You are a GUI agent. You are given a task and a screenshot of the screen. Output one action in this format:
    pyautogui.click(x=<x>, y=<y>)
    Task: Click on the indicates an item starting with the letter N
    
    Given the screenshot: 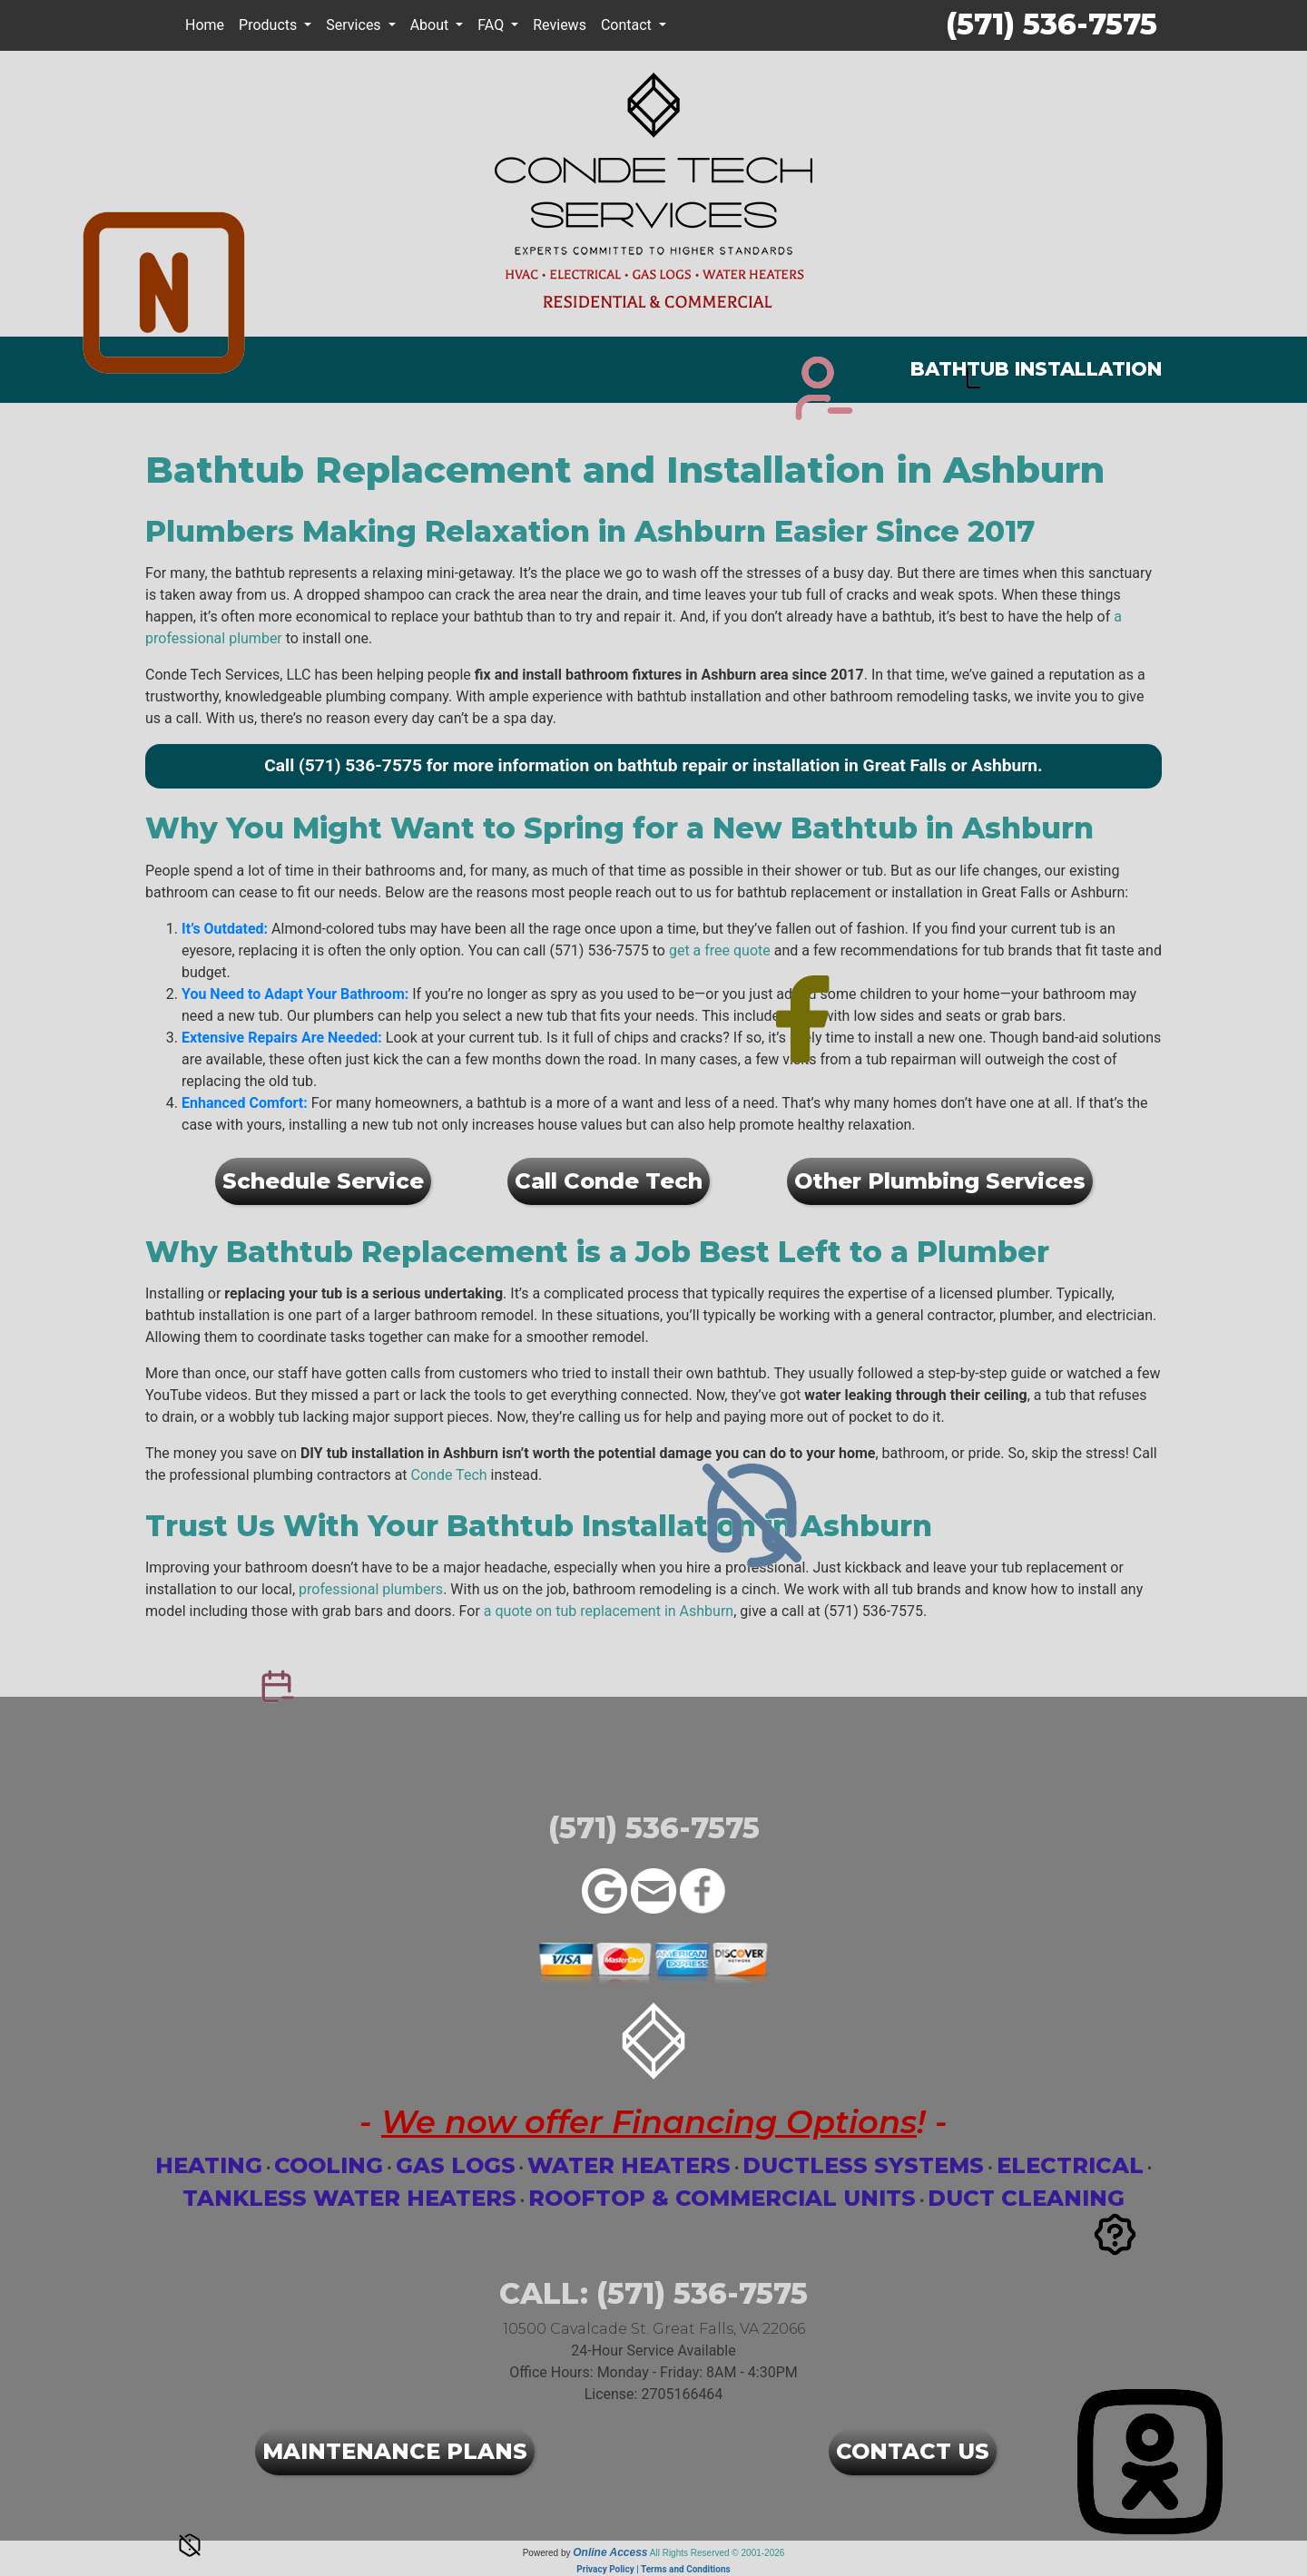 What is the action you would take?
    pyautogui.click(x=163, y=292)
    